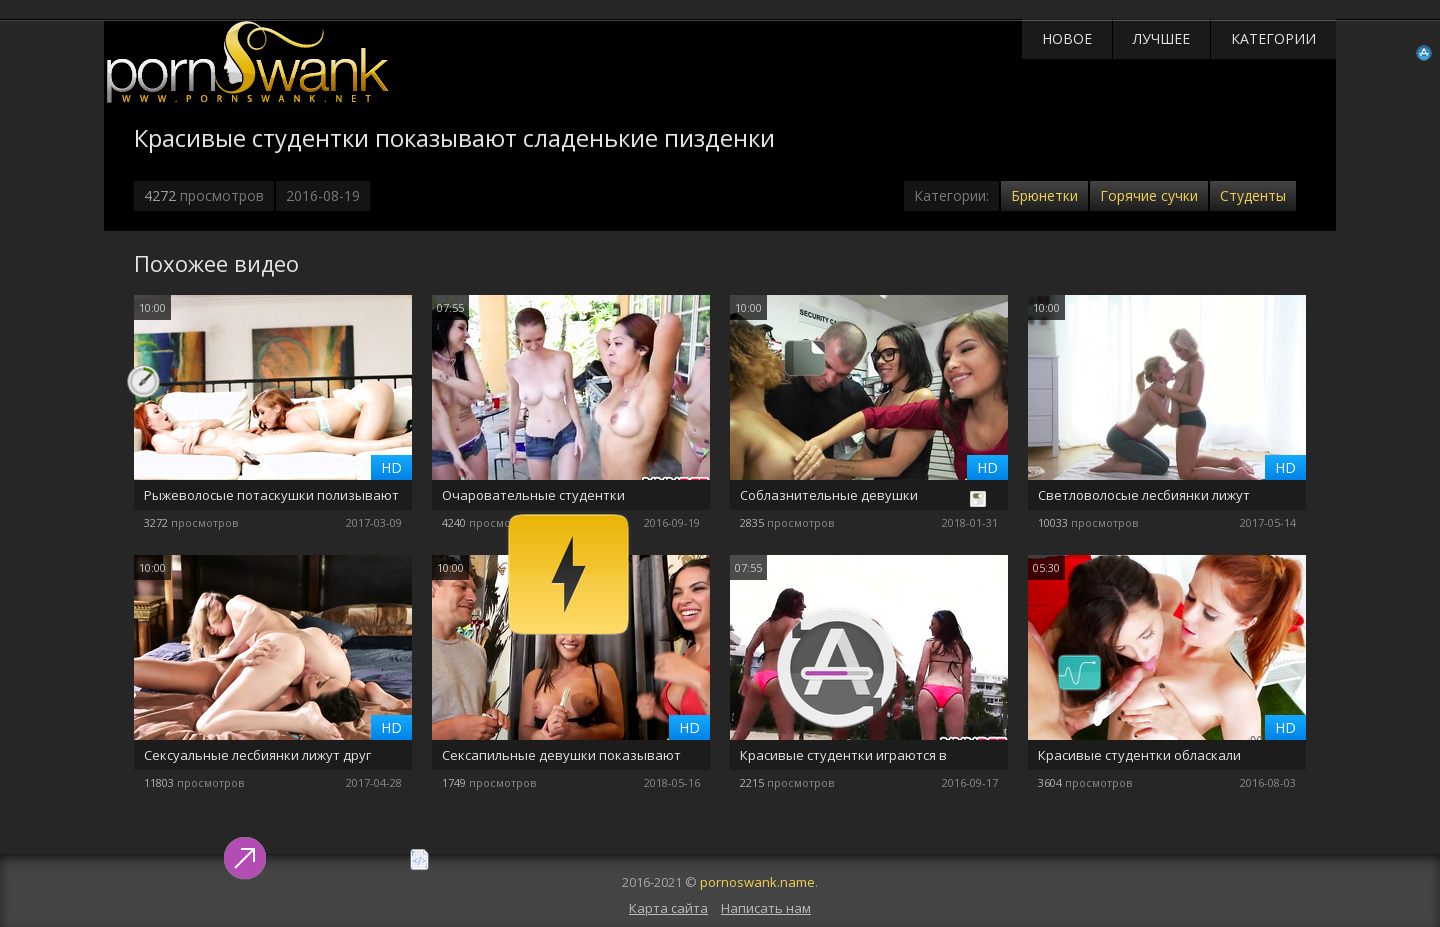 The image size is (1440, 927). What do you see at coordinates (1079, 672) in the screenshot?
I see `open system resource monitor` at bounding box center [1079, 672].